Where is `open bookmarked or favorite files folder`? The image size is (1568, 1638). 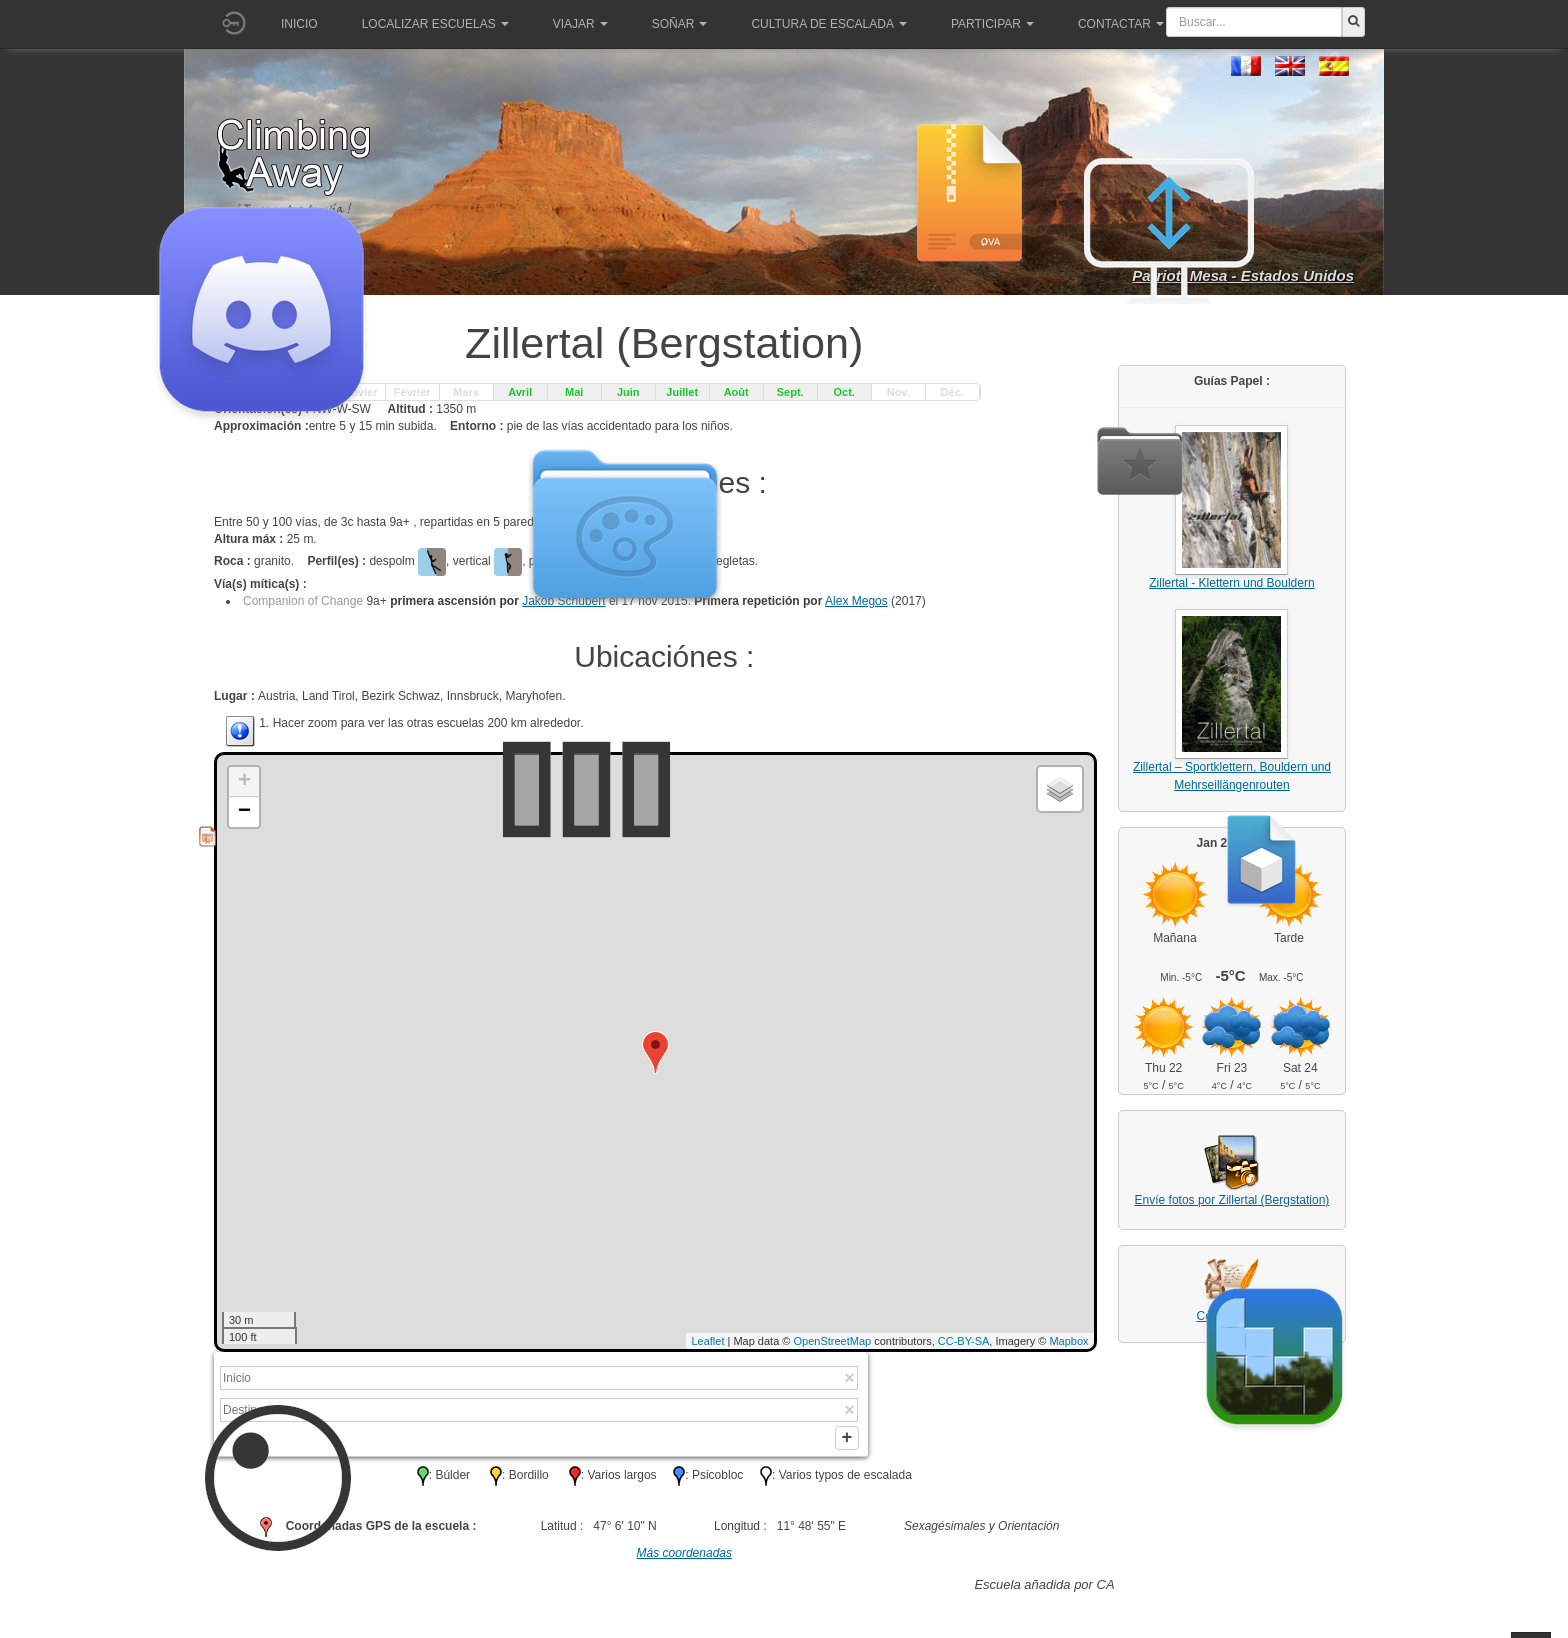 open bookmarked or favorite files folder is located at coordinates (1140, 461).